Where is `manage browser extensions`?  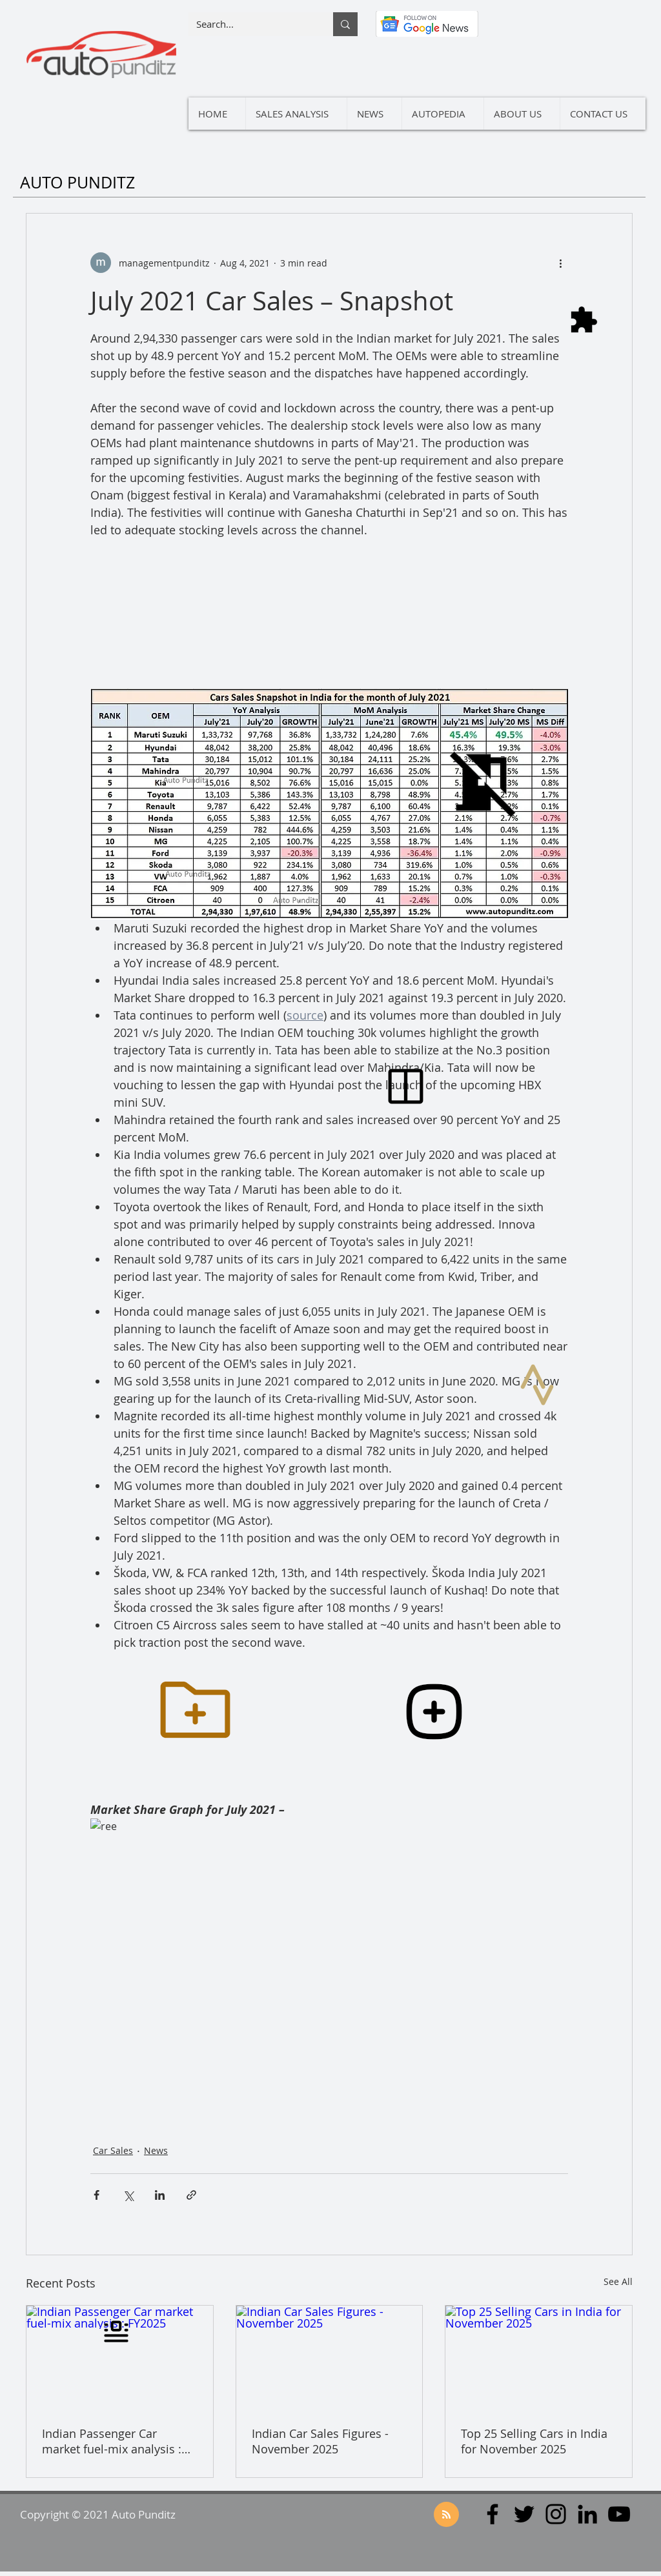
manage browser extensions is located at coordinates (584, 320).